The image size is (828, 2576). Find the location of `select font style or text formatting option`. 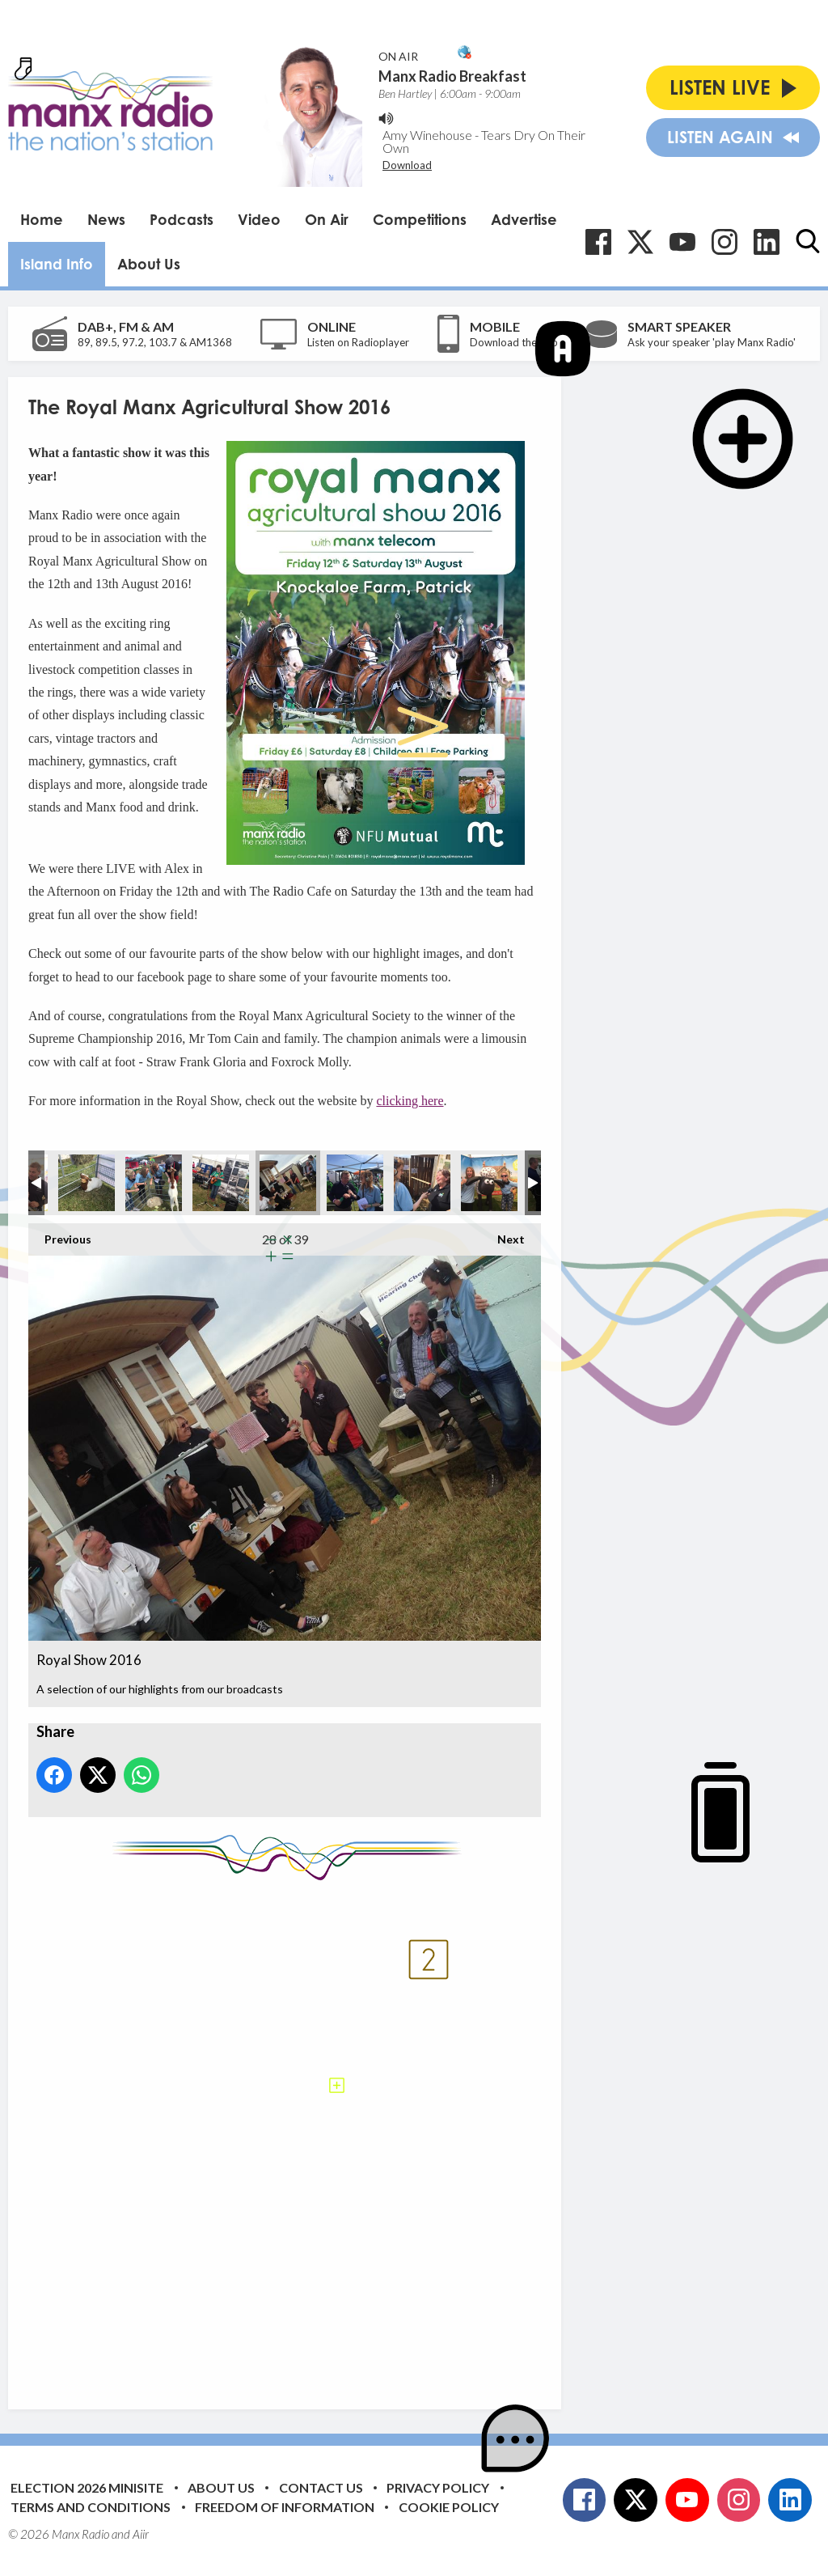

select font style or text formatting option is located at coordinates (563, 349).